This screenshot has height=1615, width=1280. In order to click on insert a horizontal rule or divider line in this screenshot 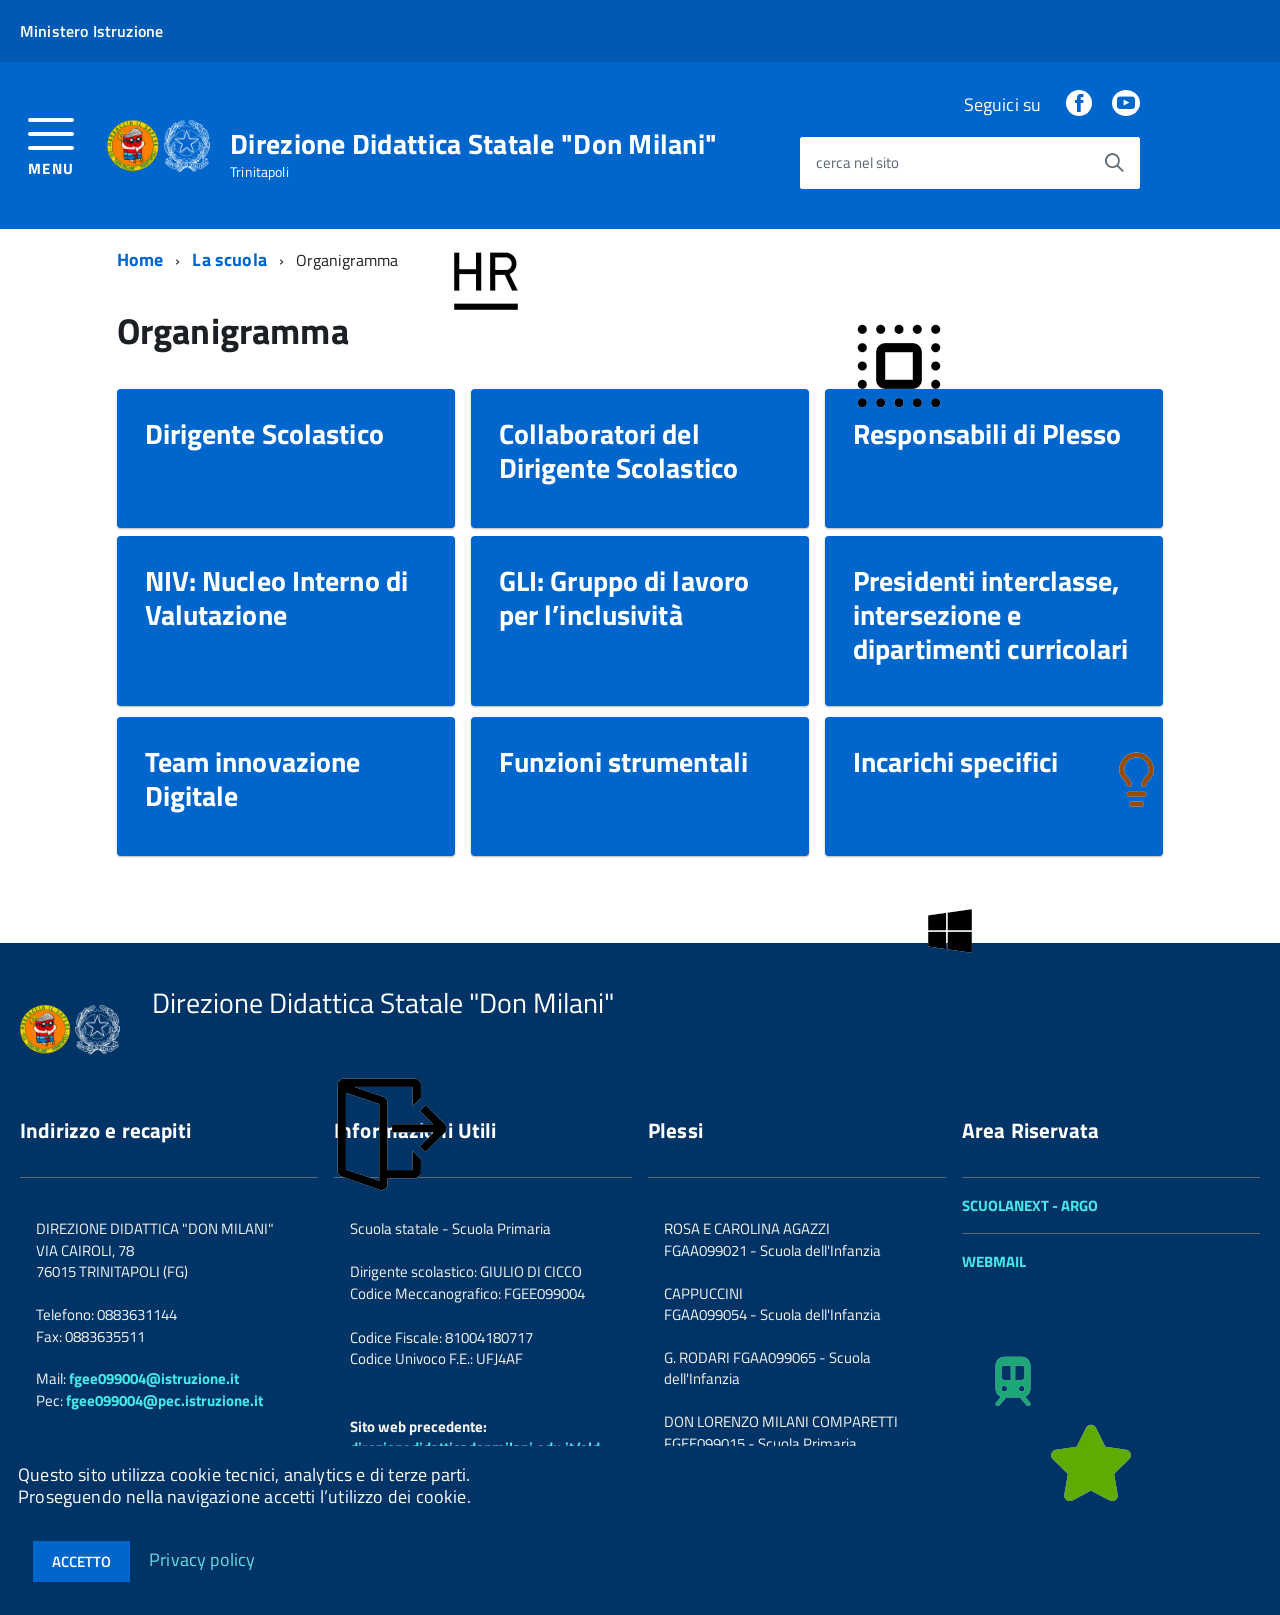, I will do `click(486, 278)`.